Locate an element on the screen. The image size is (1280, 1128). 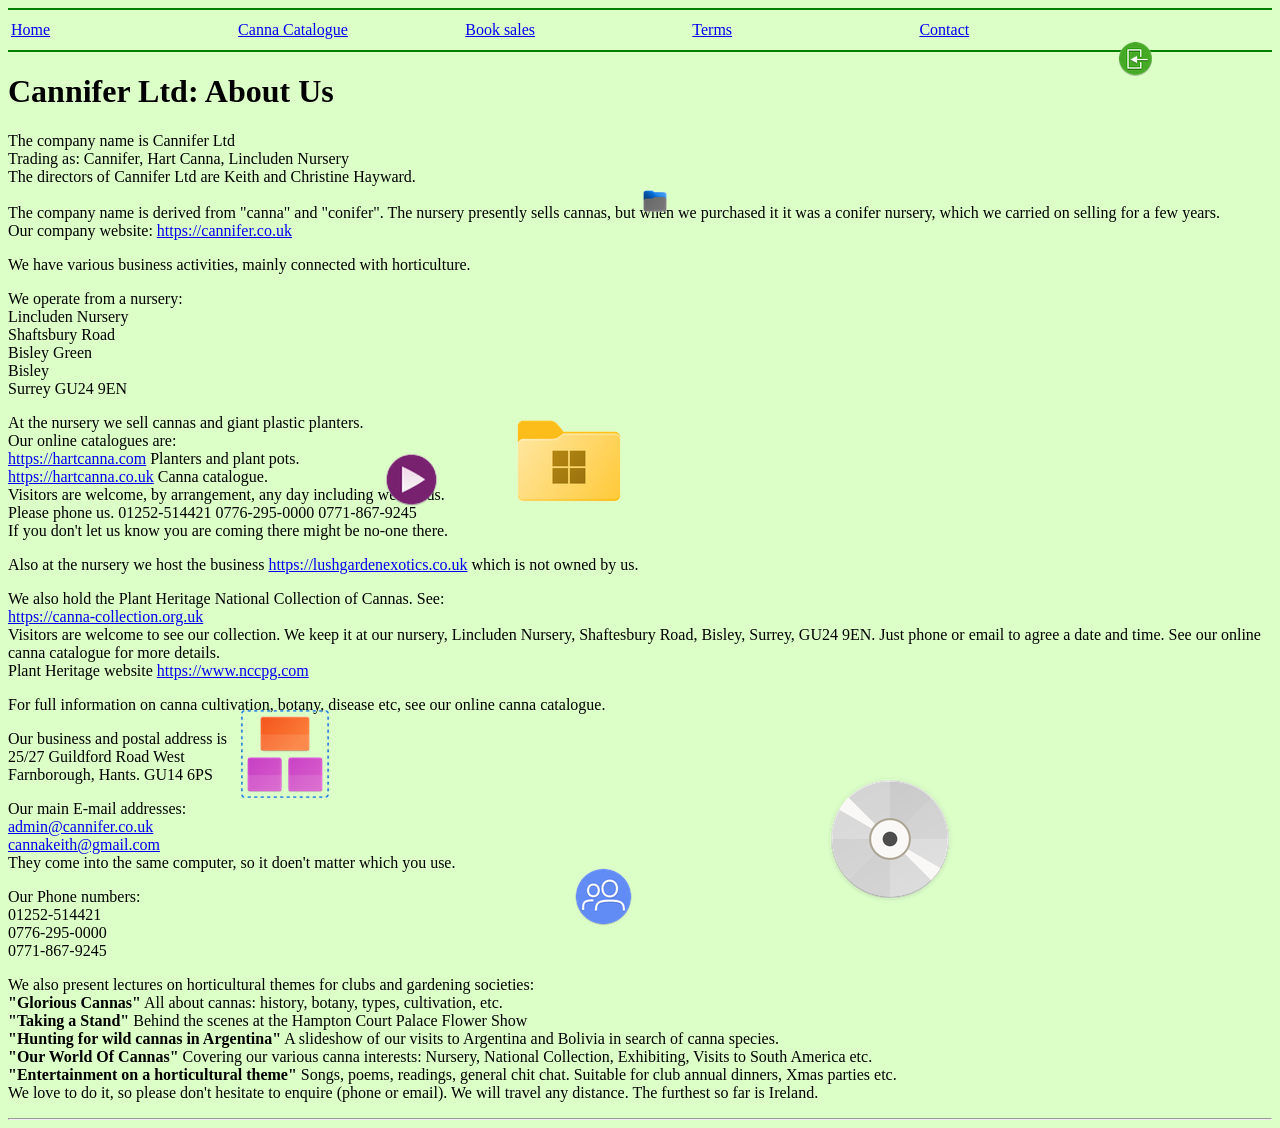
open windows system folder is located at coordinates (568, 463).